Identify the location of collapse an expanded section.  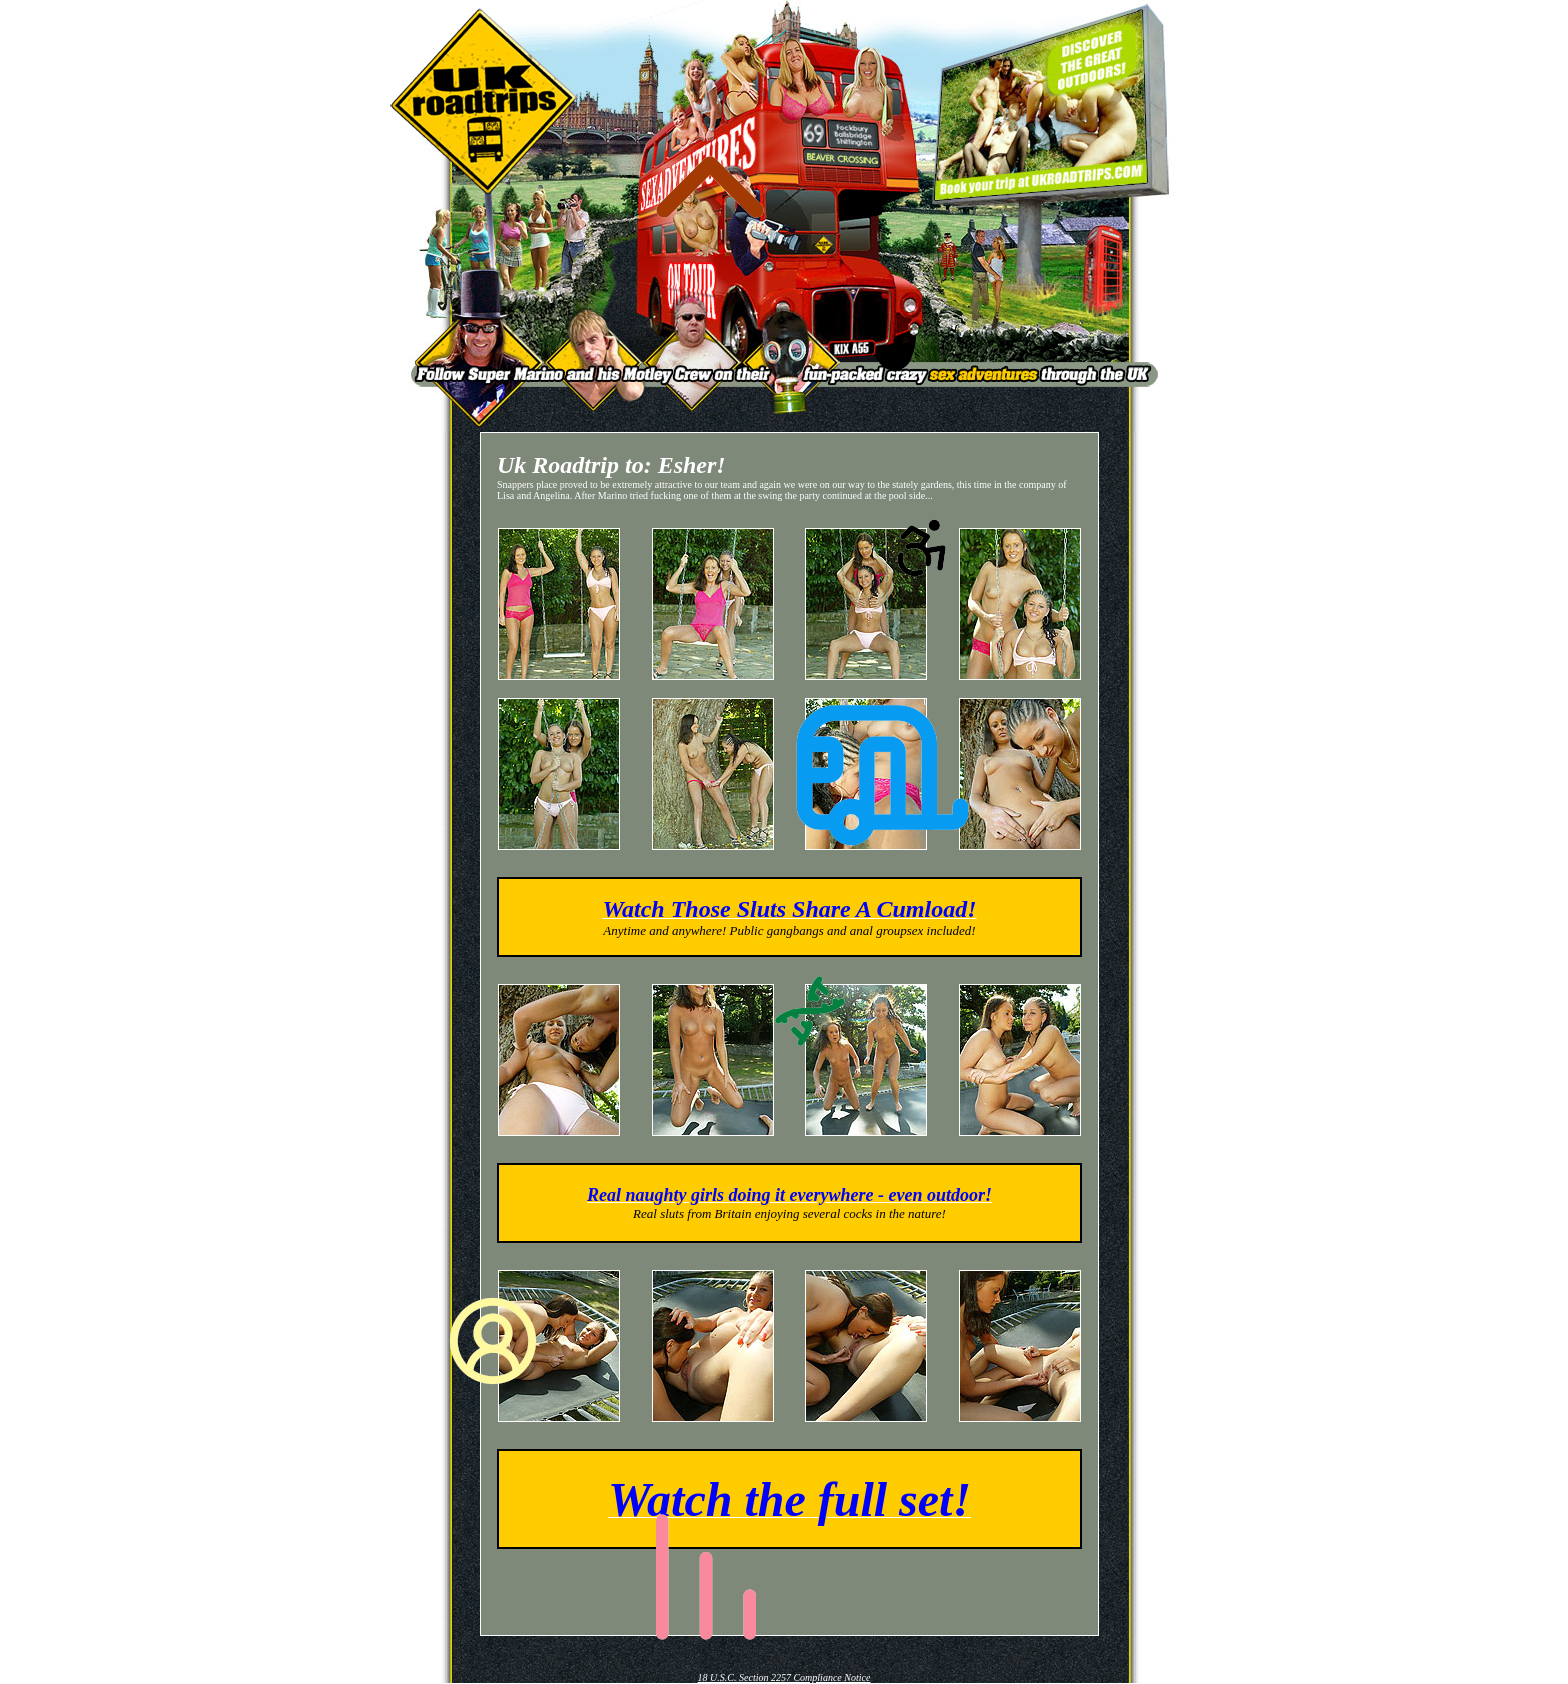
(710, 187).